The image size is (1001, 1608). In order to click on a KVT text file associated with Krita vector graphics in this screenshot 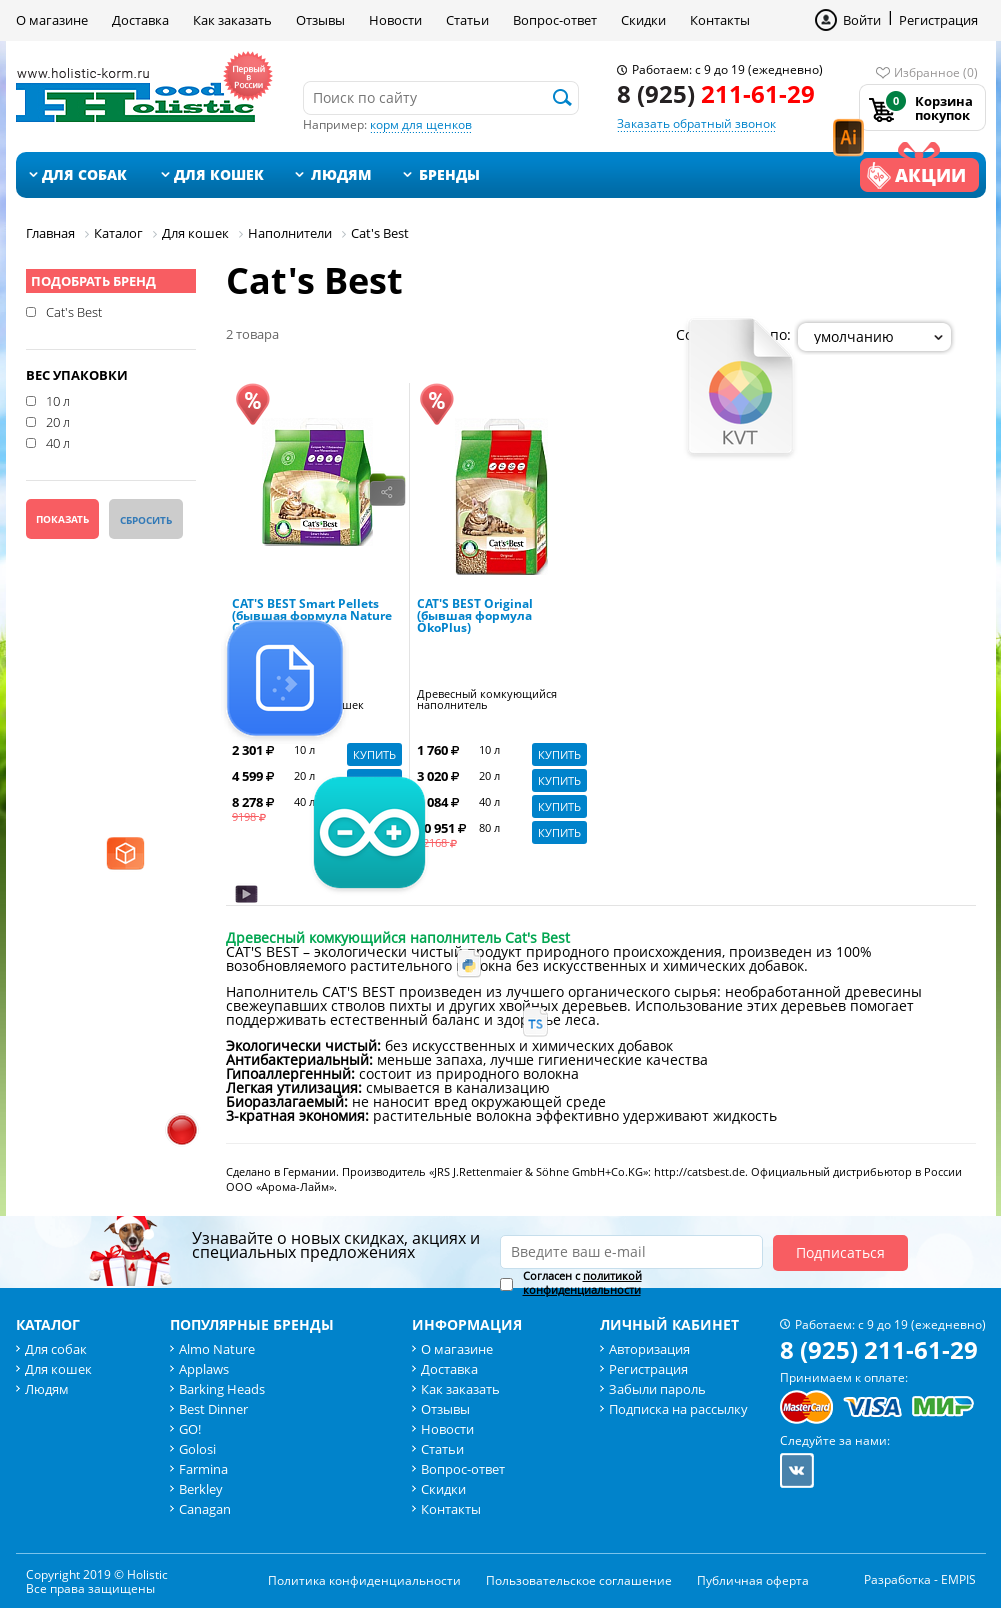, I will do `click(740, 388)`.